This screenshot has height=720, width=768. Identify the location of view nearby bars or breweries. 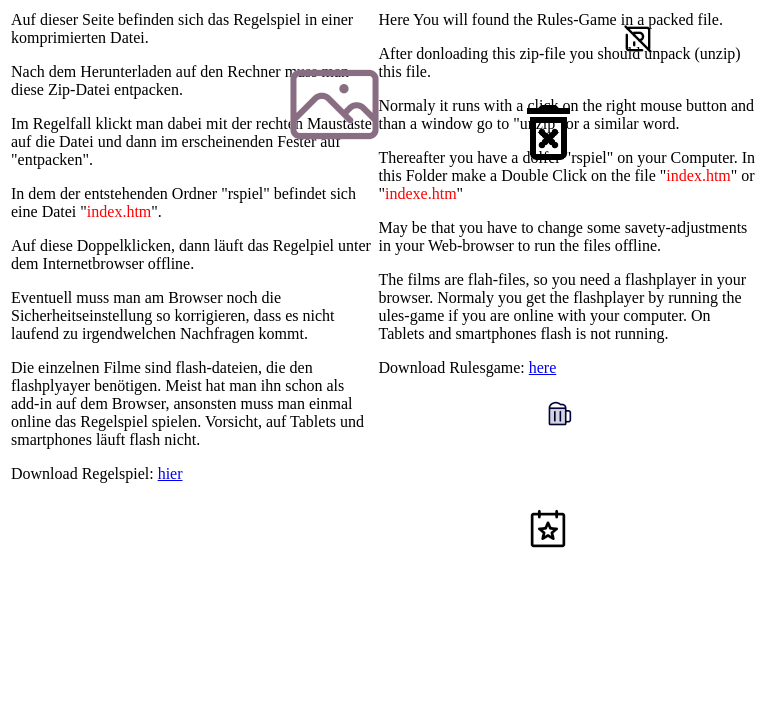
(558, 414).